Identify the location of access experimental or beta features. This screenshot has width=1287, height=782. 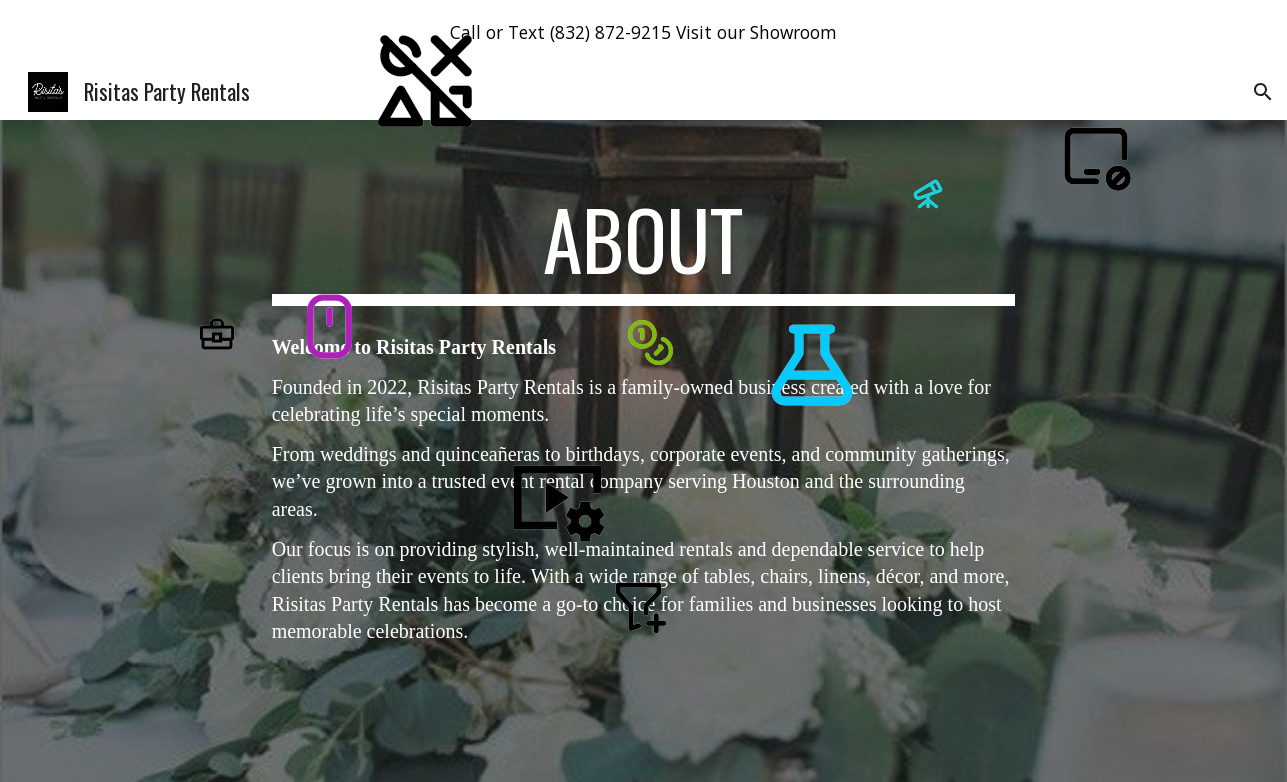
(812, 365).